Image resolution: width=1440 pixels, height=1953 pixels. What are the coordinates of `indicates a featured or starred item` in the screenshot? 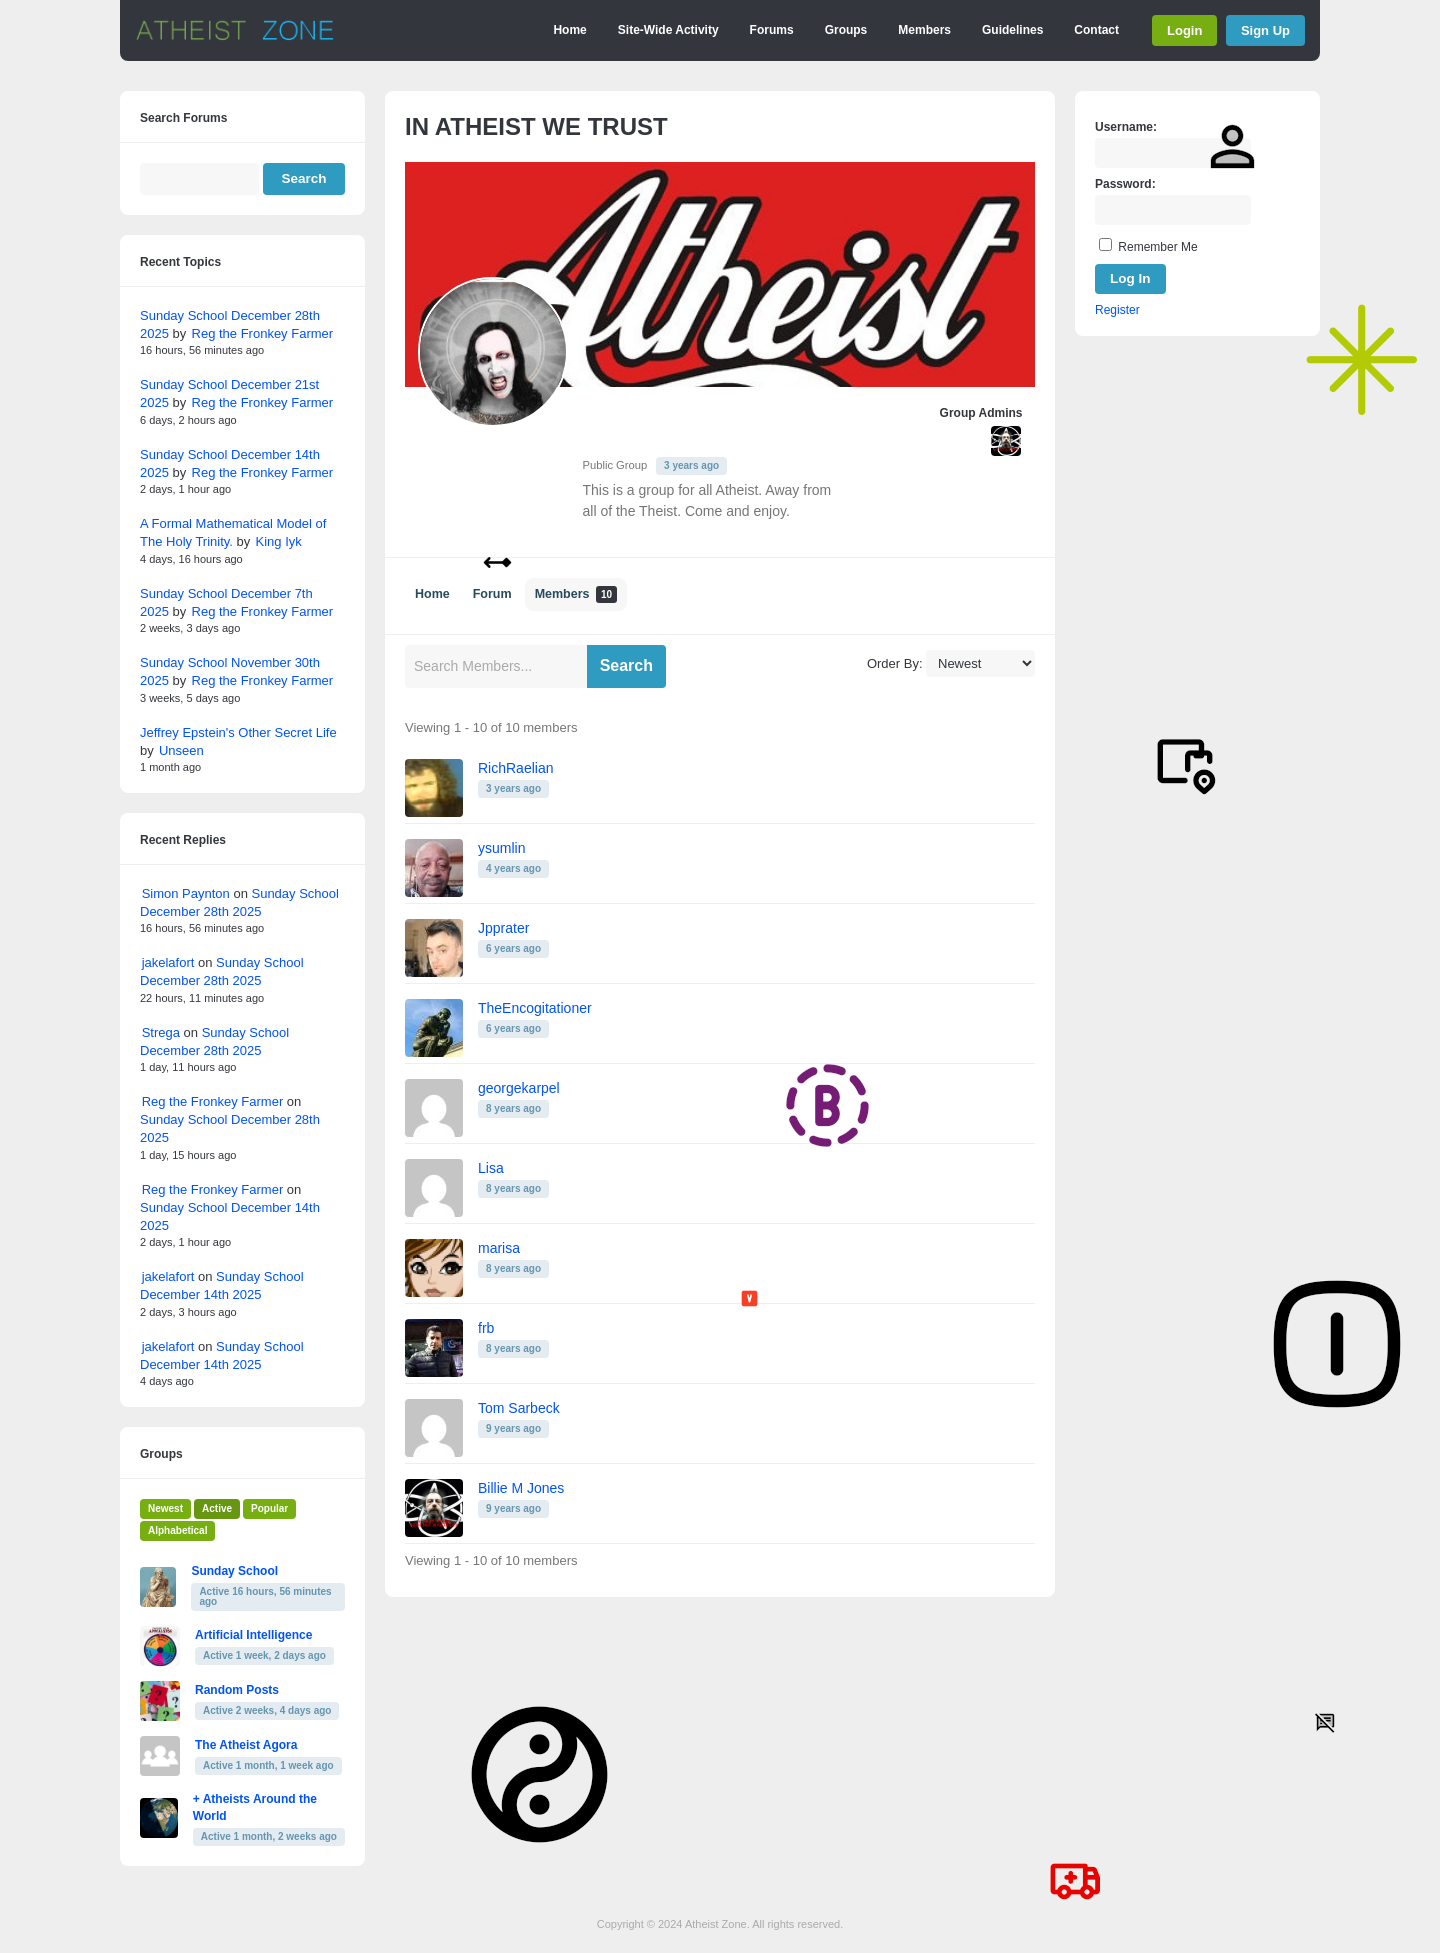 It's located at (1363, 361).